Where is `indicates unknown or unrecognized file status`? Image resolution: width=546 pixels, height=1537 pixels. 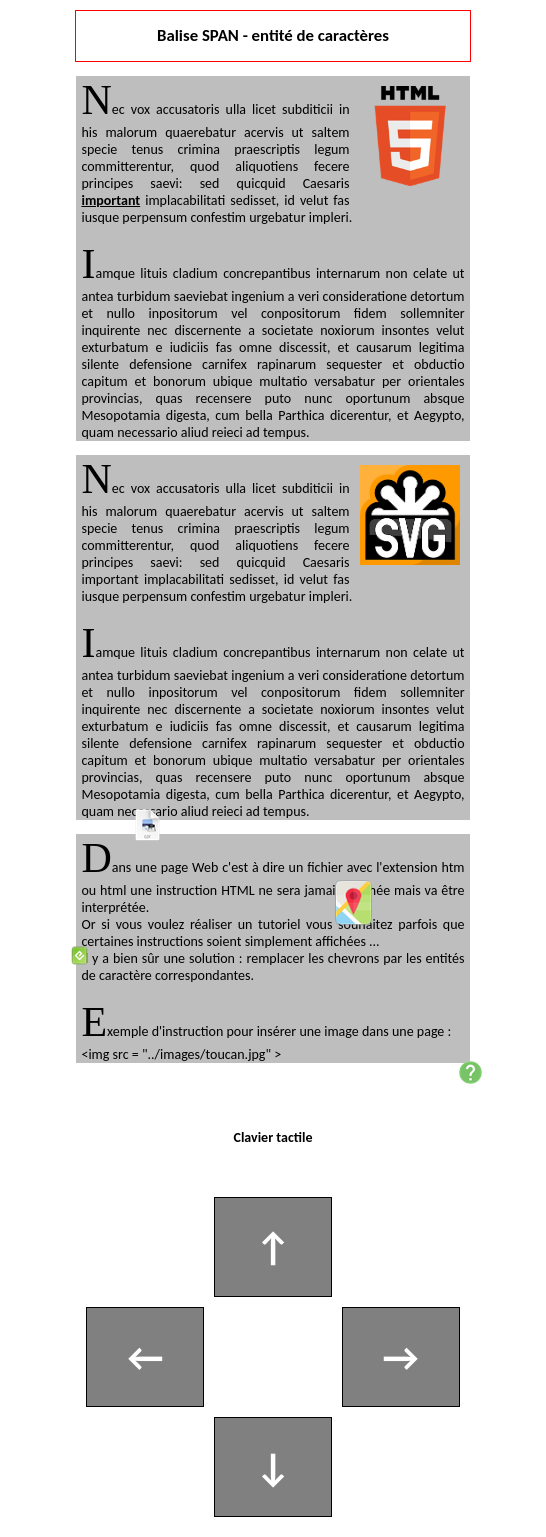 indicates unknown or unrecognized file status is located at coordinates (470, 1072).